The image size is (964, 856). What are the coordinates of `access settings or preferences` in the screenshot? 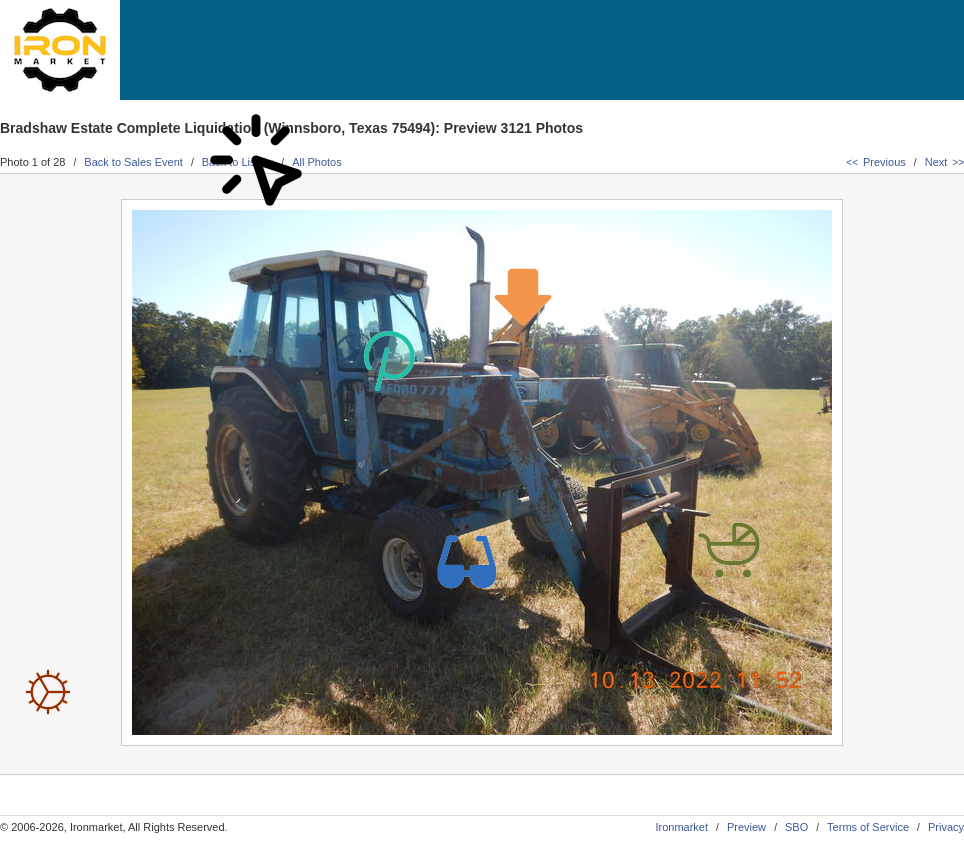 It's located at (48, 692).